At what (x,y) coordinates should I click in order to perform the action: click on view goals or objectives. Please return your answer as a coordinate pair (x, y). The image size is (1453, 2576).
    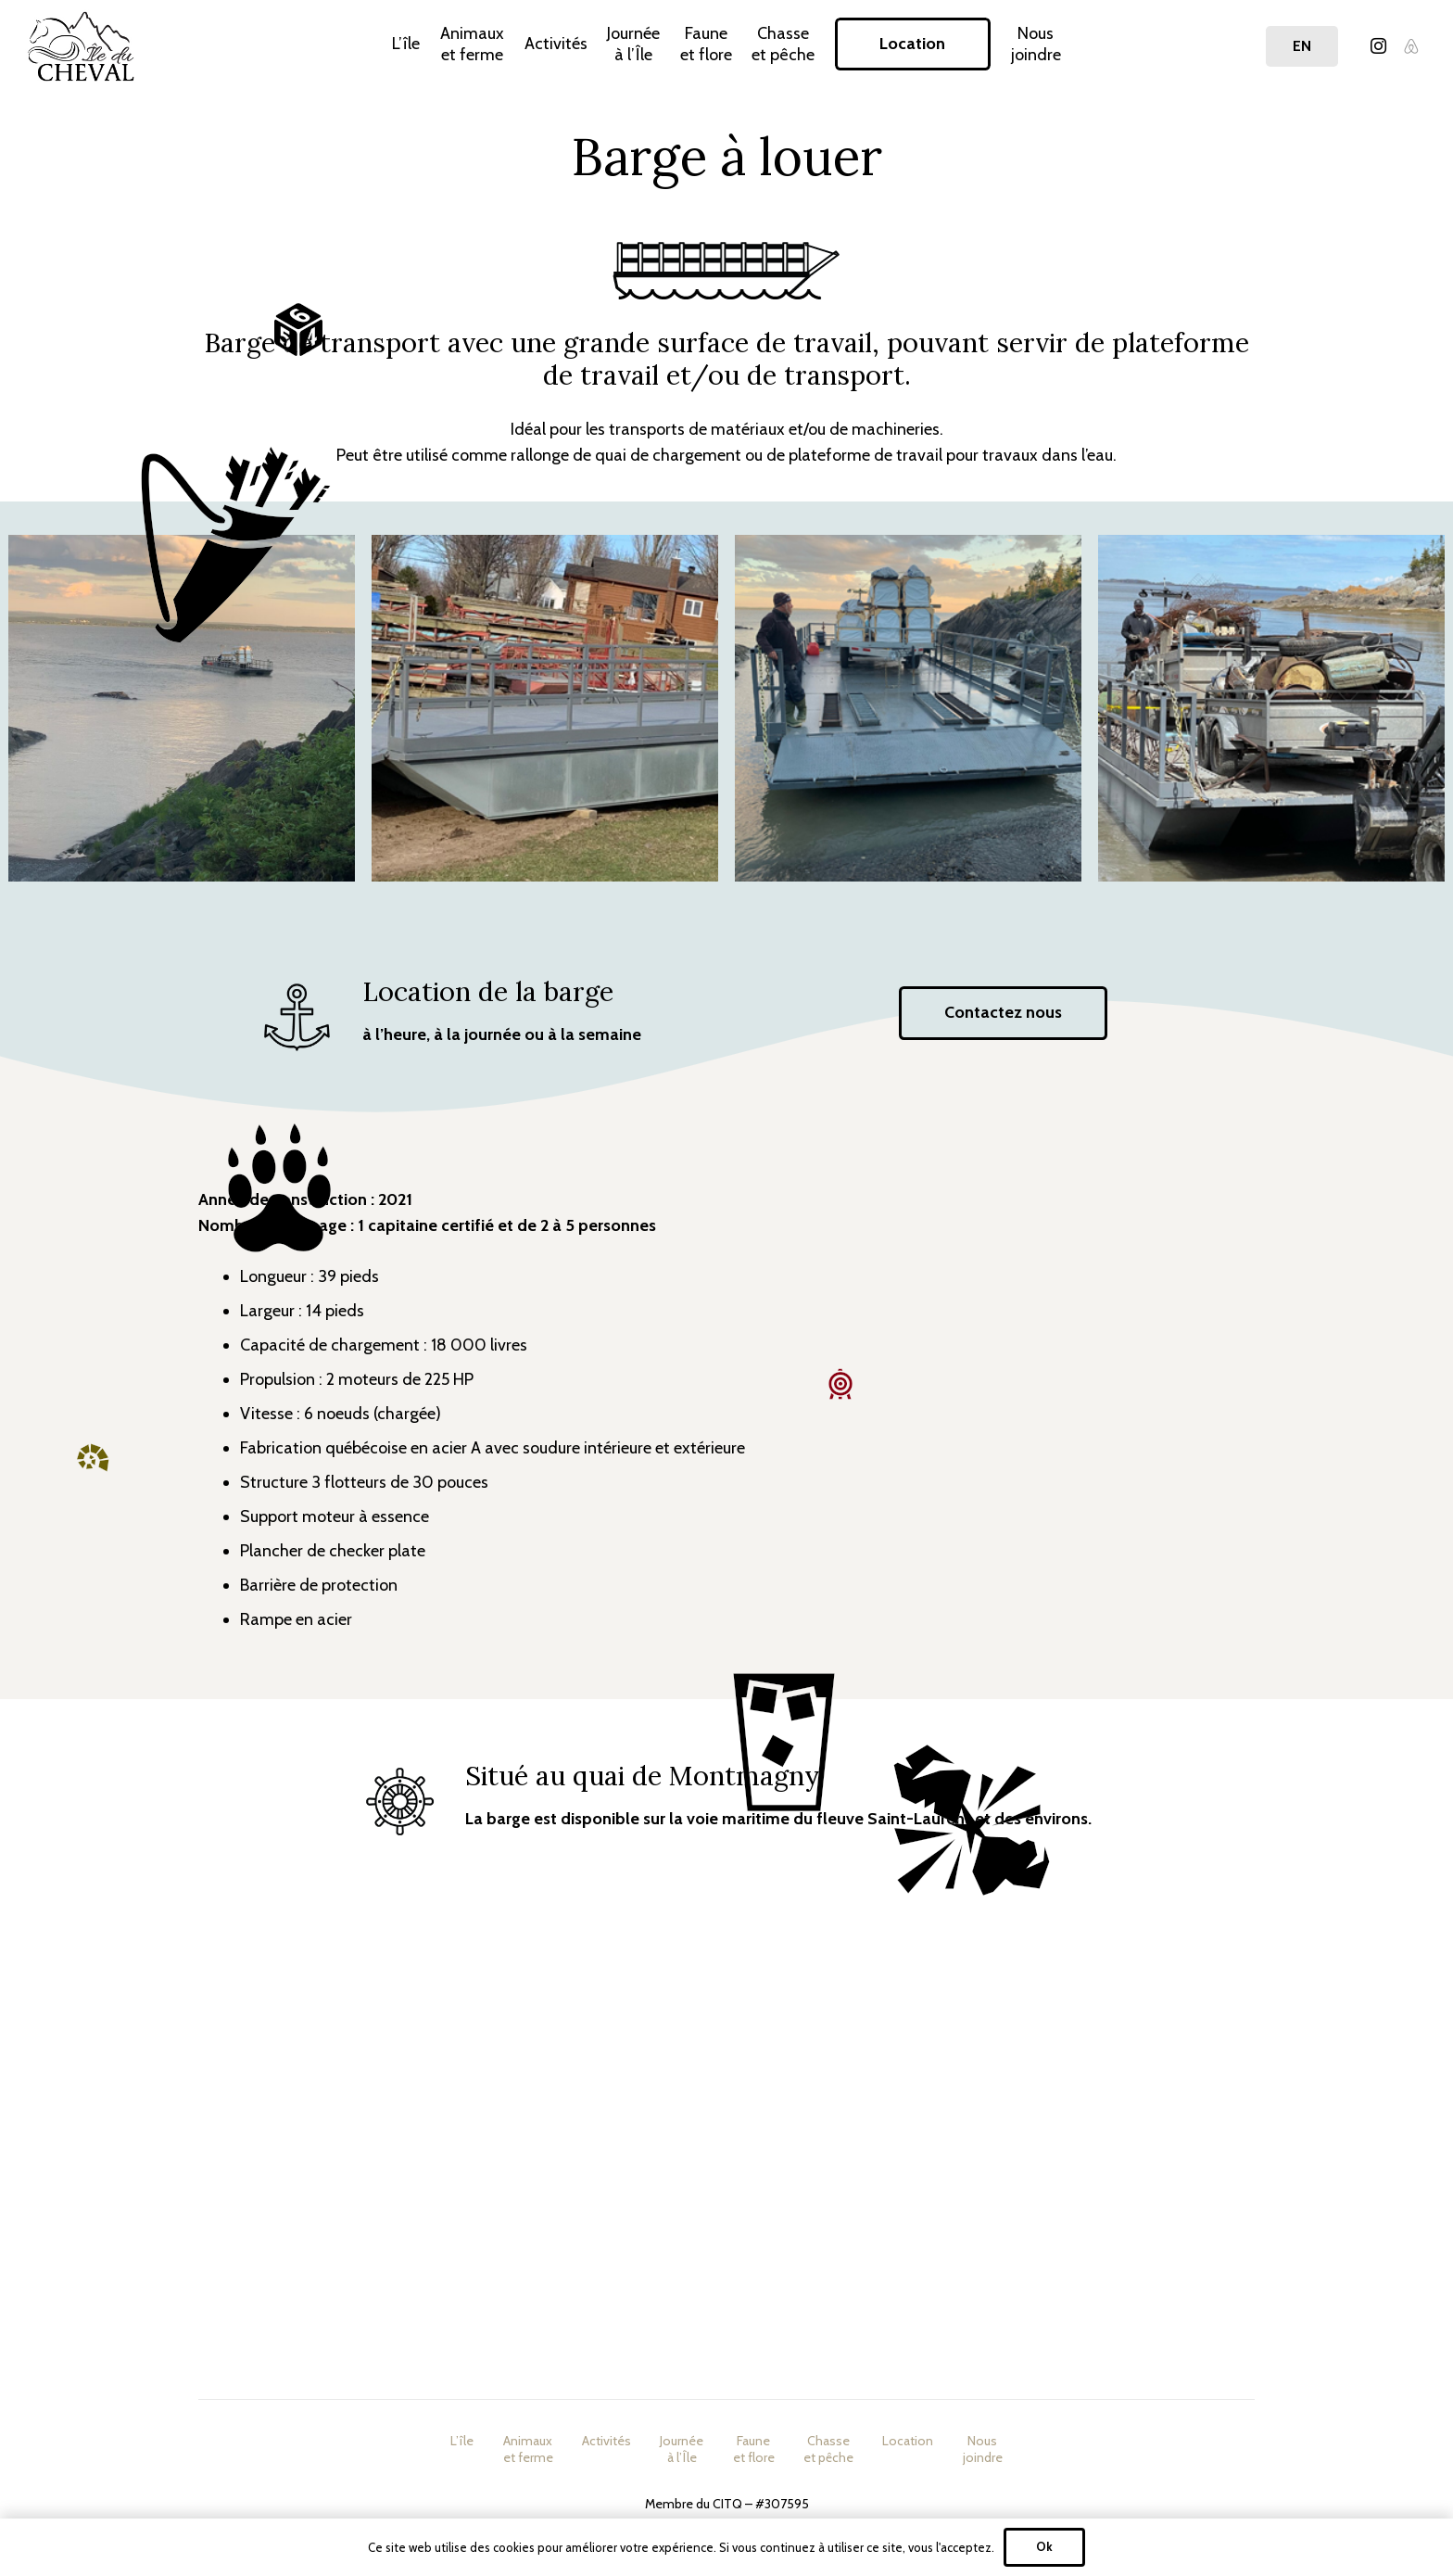
    Looking at the image, I should click on (840, 1384).